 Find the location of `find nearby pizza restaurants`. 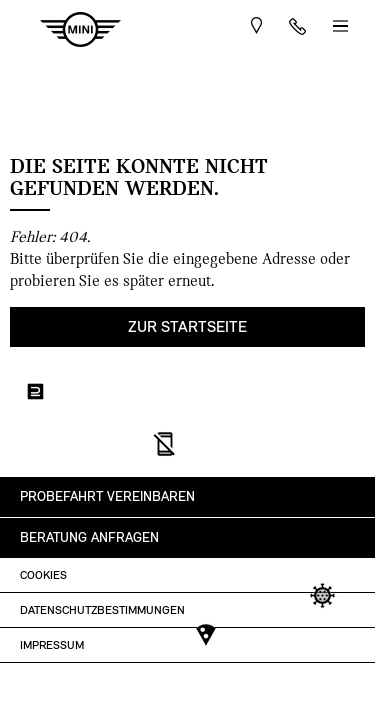

find nearby pizza restaurants is located at coordinates (206, 635).